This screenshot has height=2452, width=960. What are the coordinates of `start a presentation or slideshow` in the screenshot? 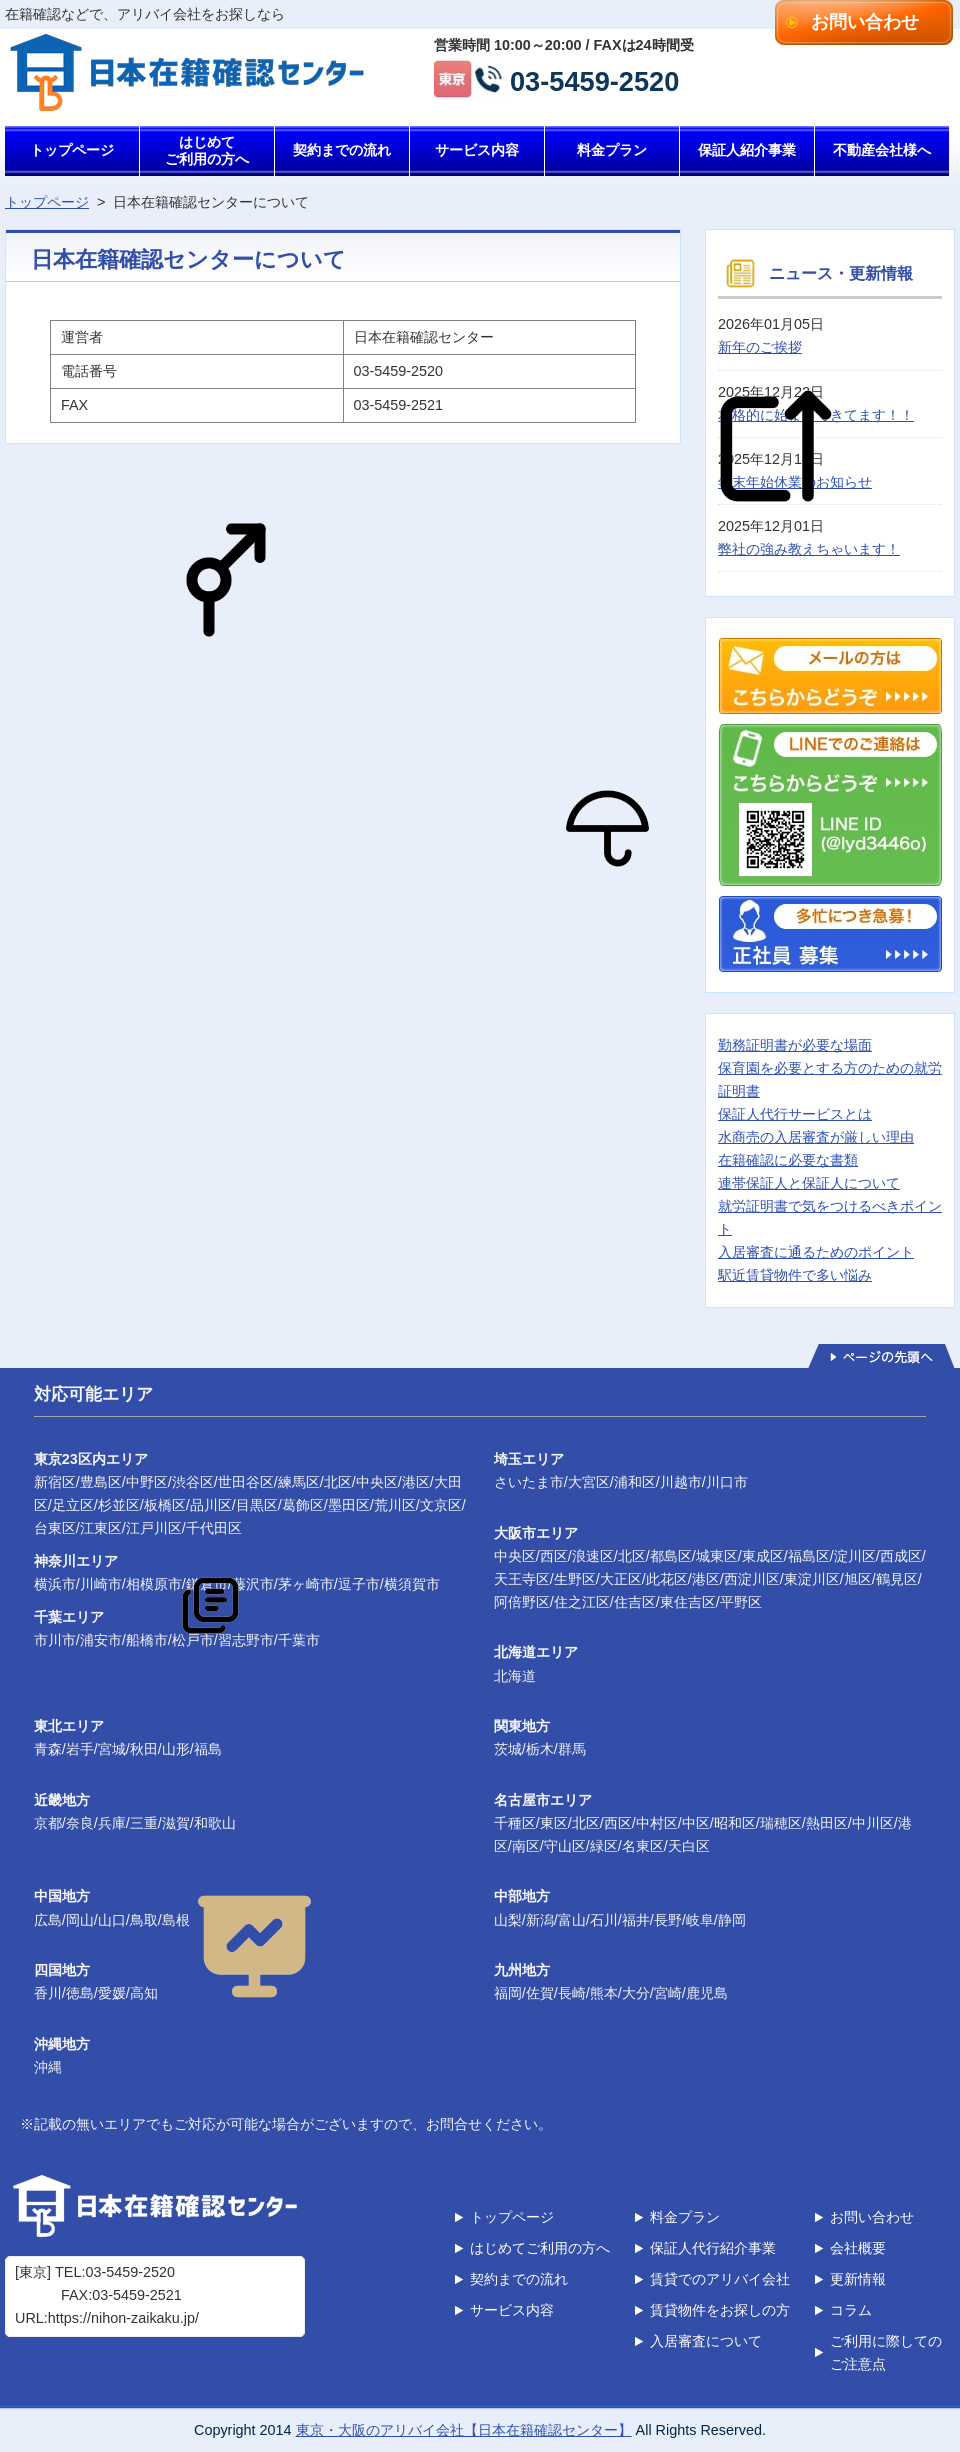 It's located at (254, 1946).